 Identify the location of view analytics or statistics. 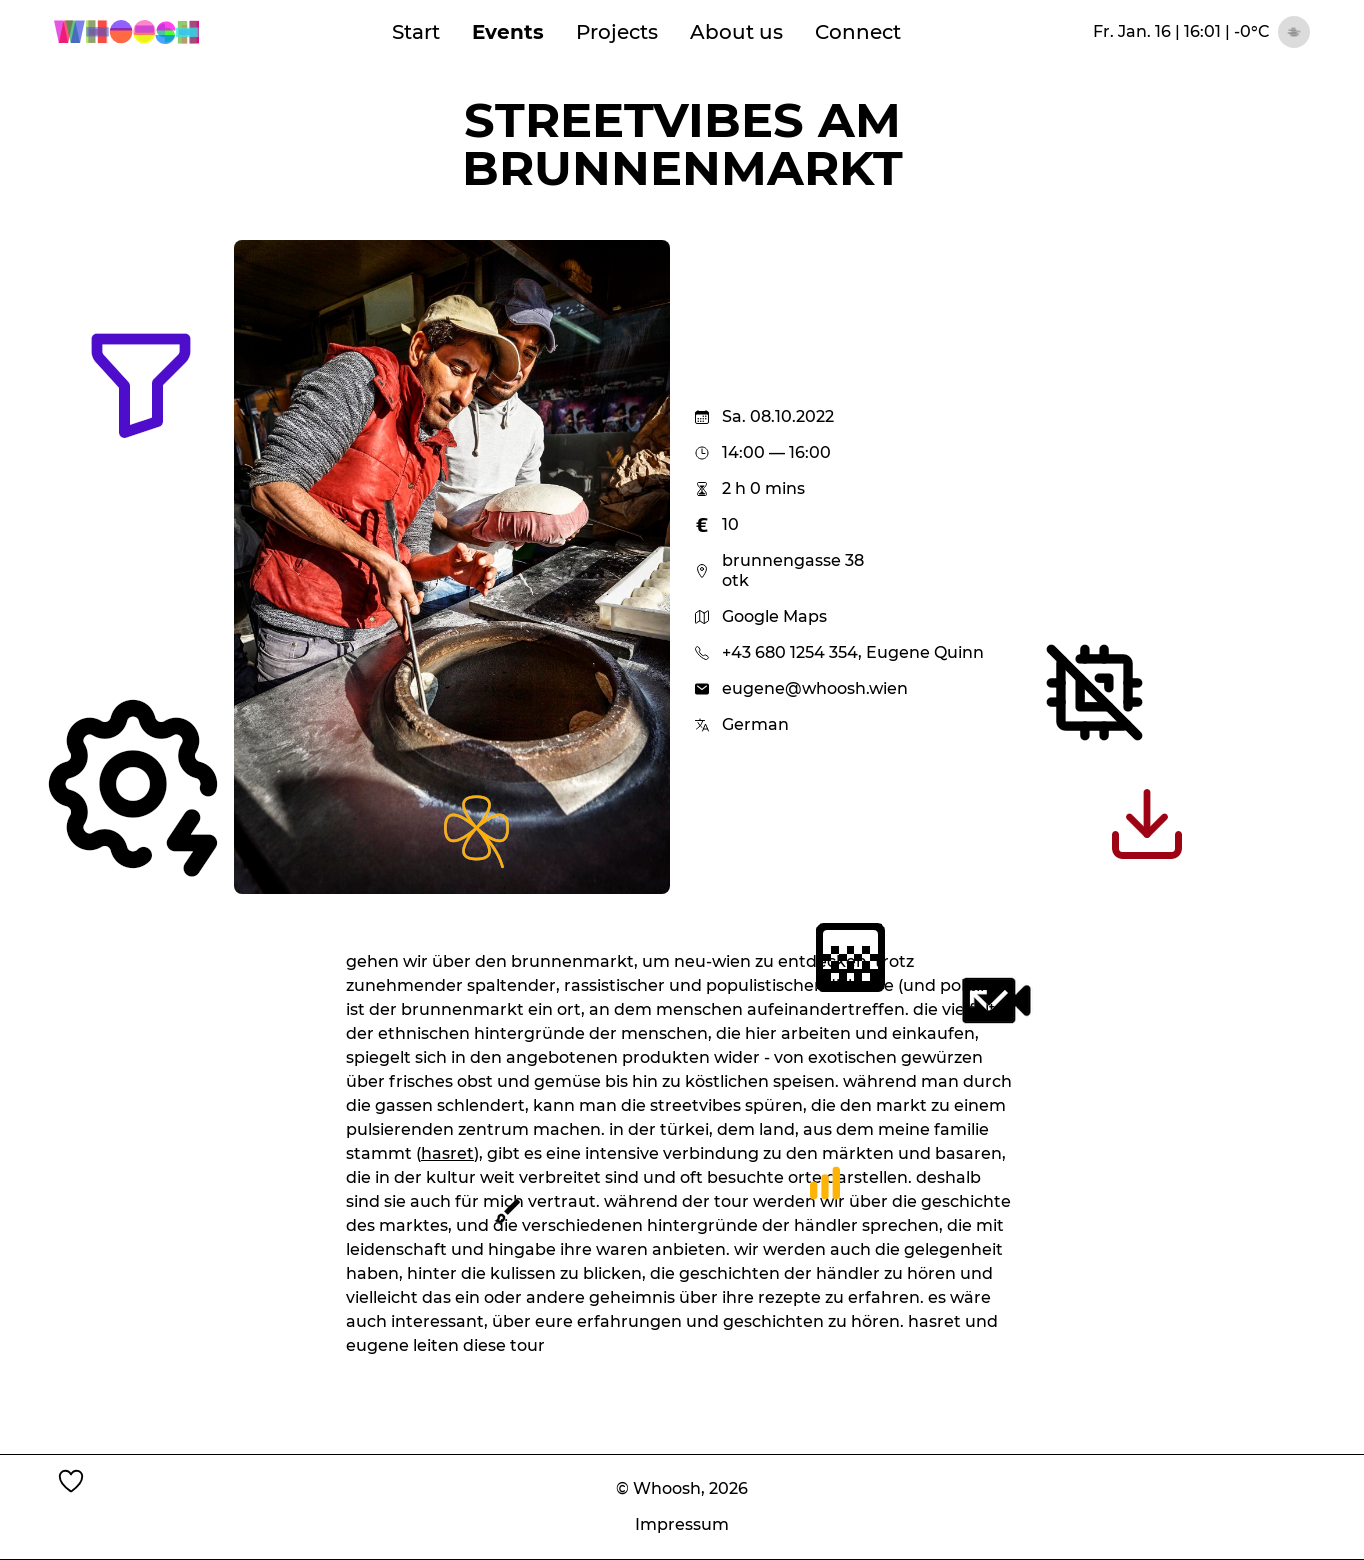
(825, 1183).